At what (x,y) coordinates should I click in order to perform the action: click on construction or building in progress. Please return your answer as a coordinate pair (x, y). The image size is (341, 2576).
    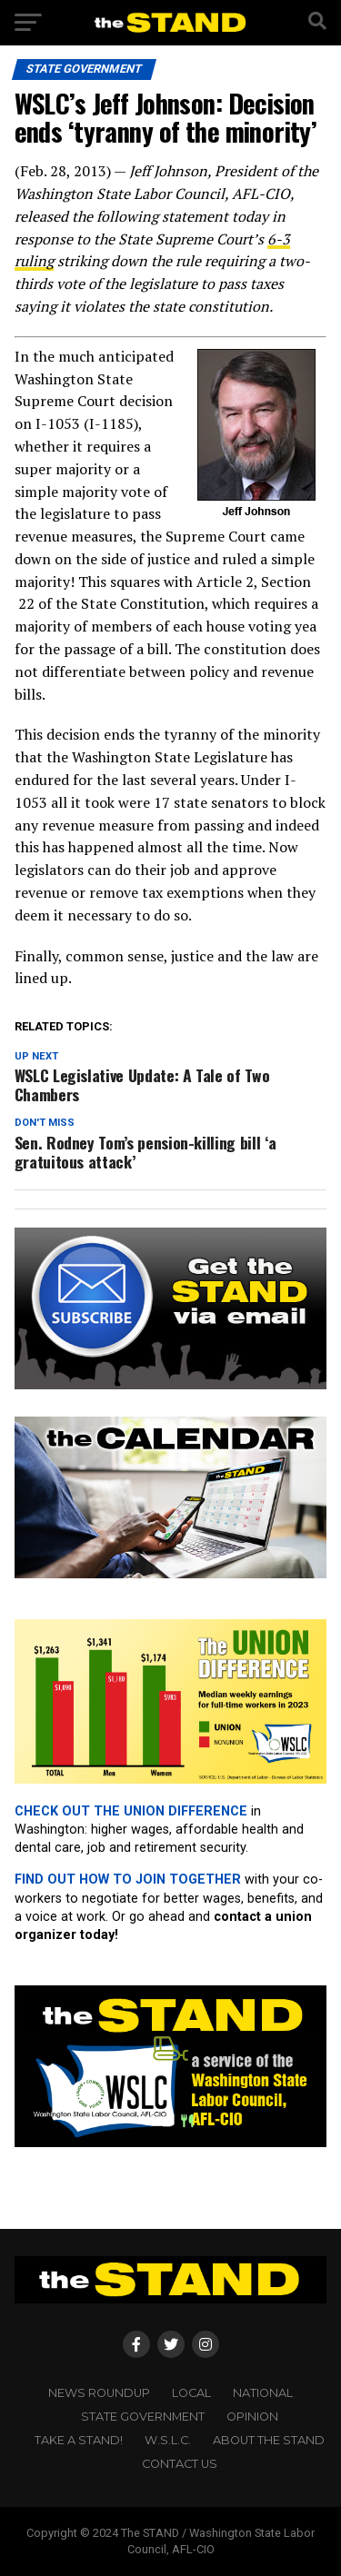
    Looking at the image, I should click on (170, 2048).